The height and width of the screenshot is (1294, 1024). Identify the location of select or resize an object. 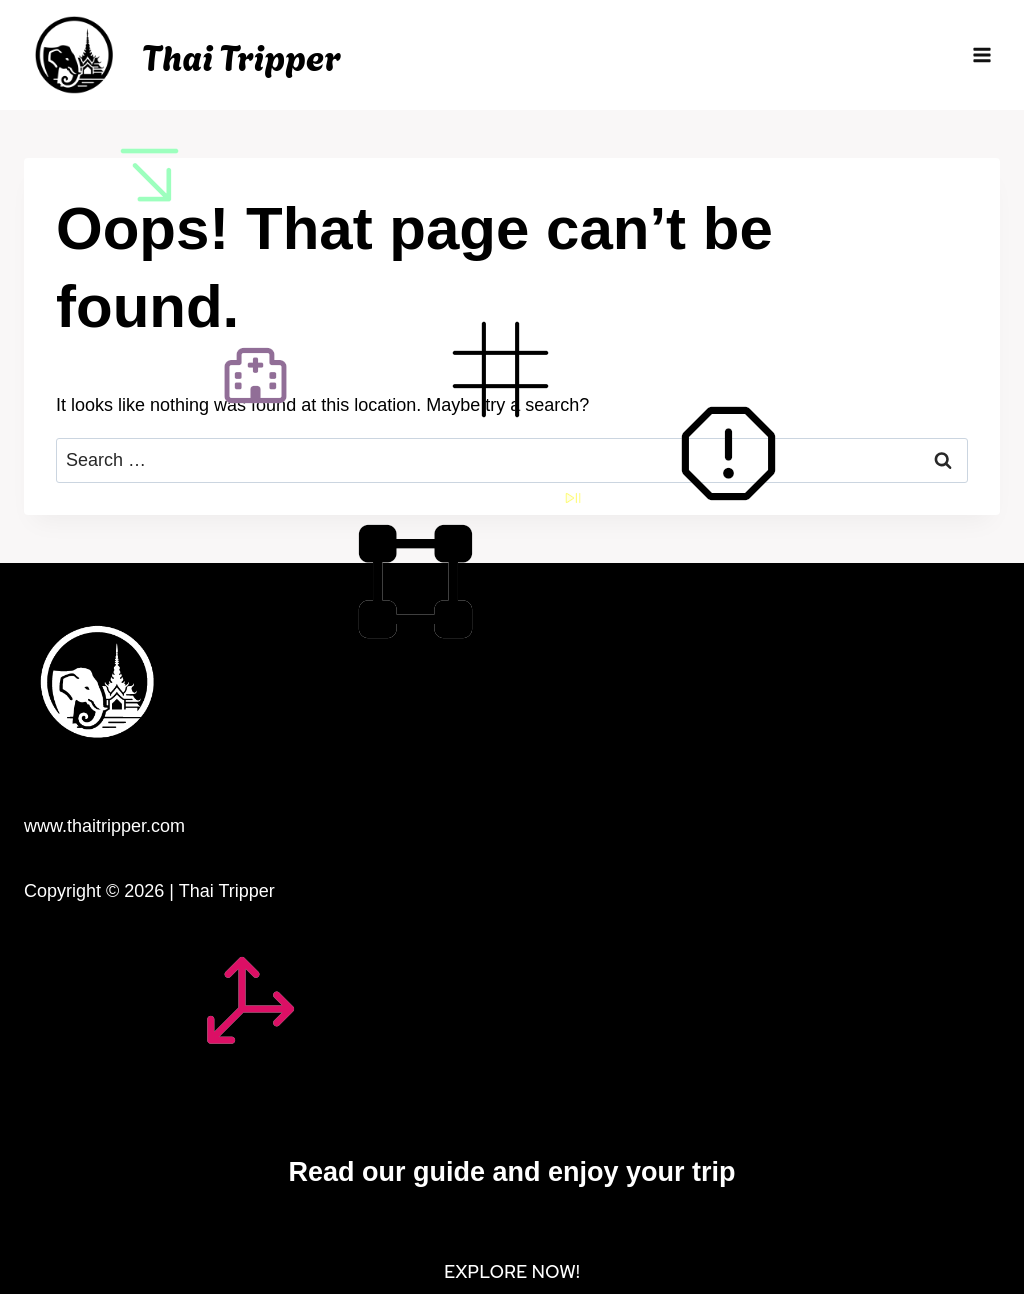
(415, 581).